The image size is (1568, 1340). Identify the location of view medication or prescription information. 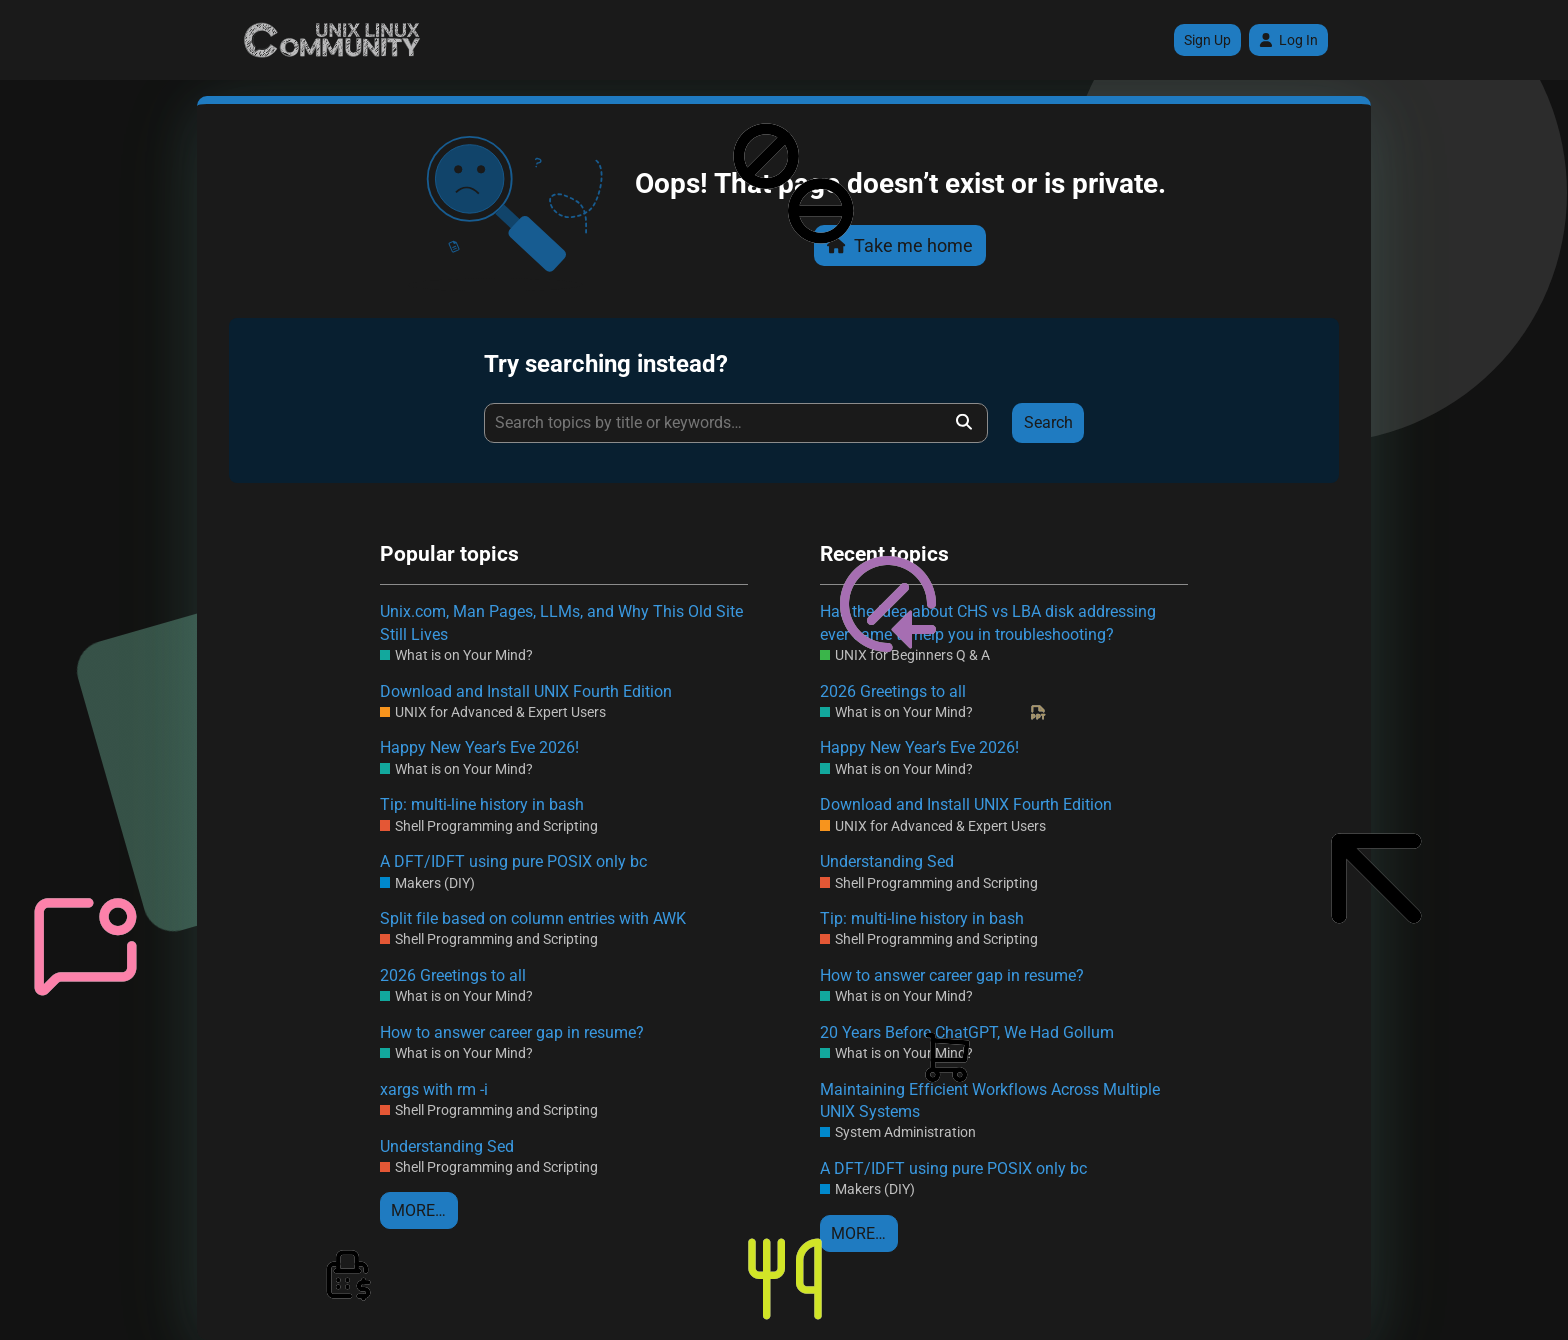
(793, 183).